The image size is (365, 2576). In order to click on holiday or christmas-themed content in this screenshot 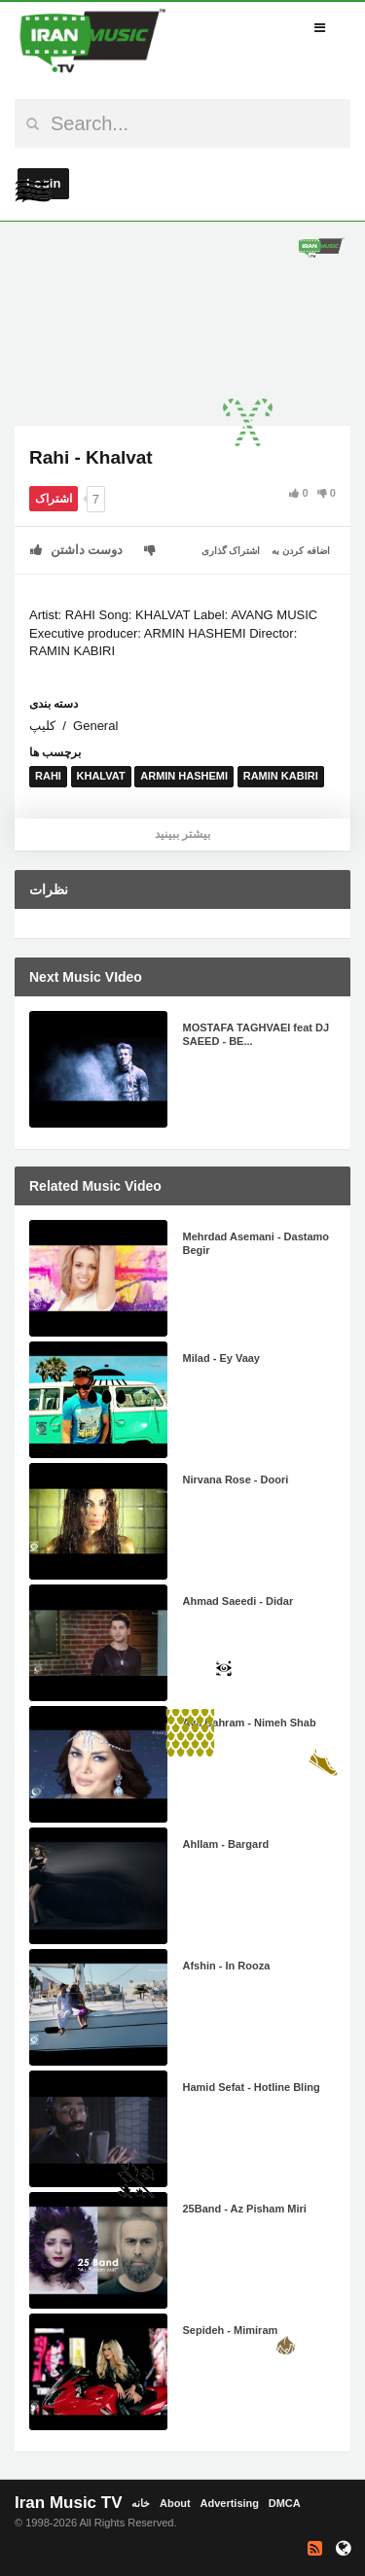, I will do `click(247, 422)`.